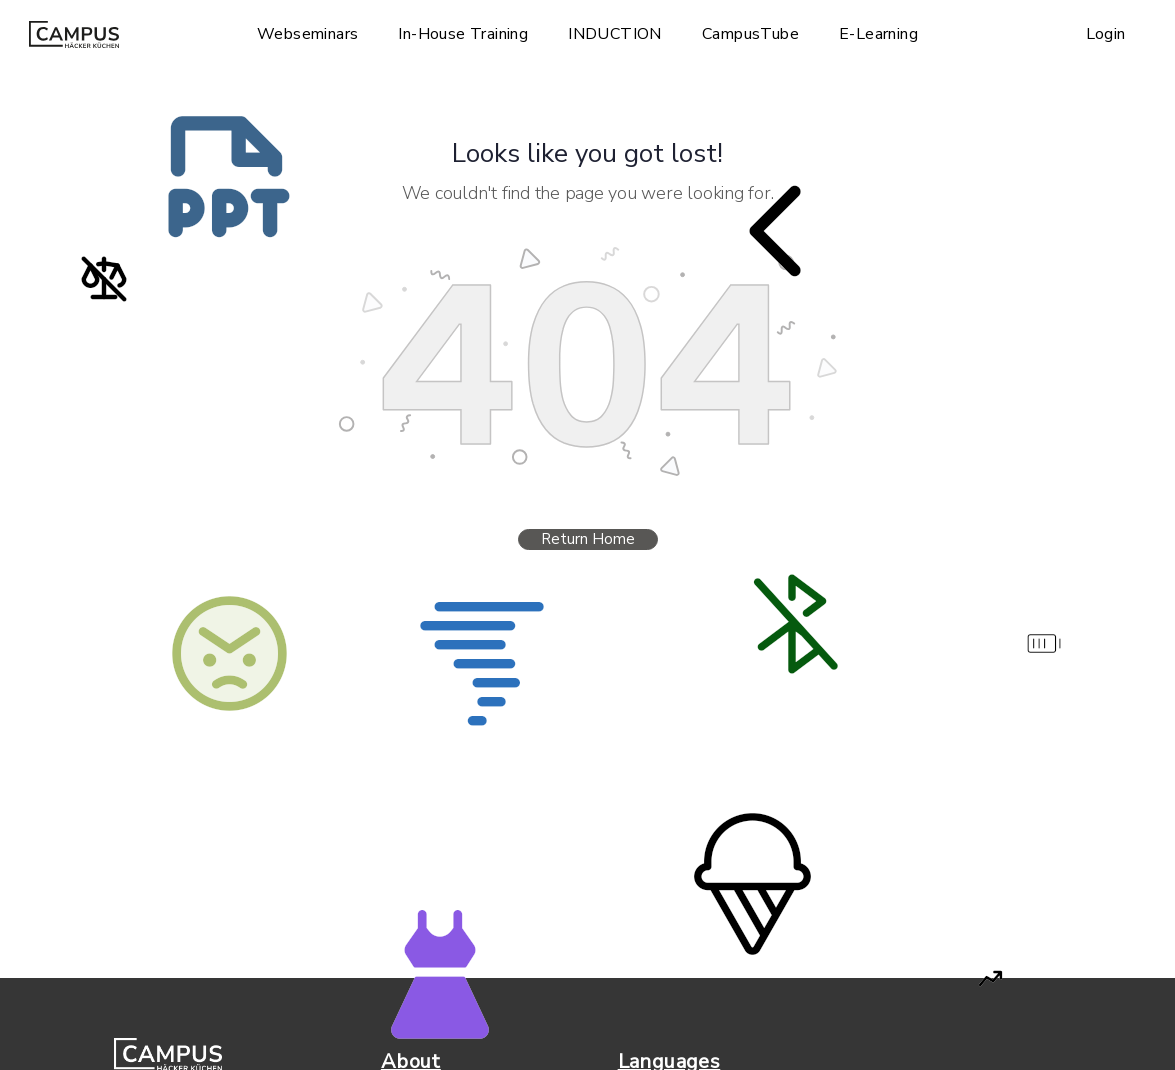 The image size is (1175, 1070). Describe the element at coordinates (752, 881) in the screenshot. I see `browse desserts or frozen treats category` at that location.